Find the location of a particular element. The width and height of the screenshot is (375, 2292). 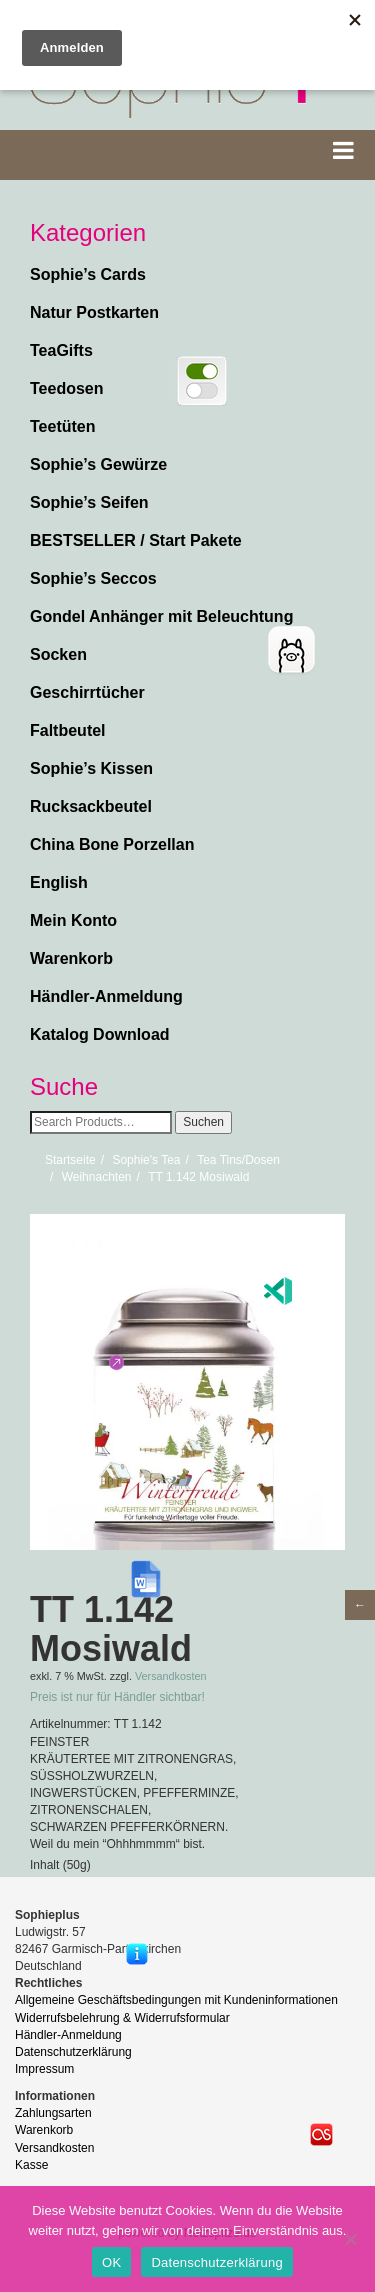

indicates a symbolic link or shortcut to another file is located at coordinates (116, 1362).